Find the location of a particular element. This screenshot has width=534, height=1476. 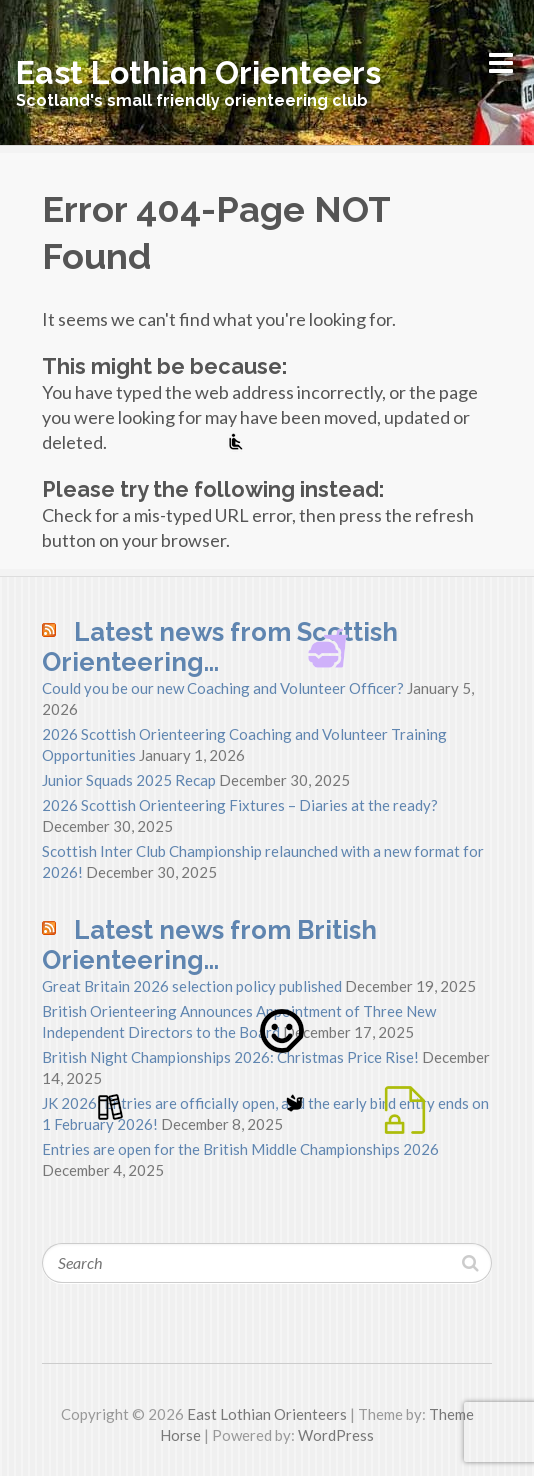

indicates seat recline is available is located at coordinates (236, 442).